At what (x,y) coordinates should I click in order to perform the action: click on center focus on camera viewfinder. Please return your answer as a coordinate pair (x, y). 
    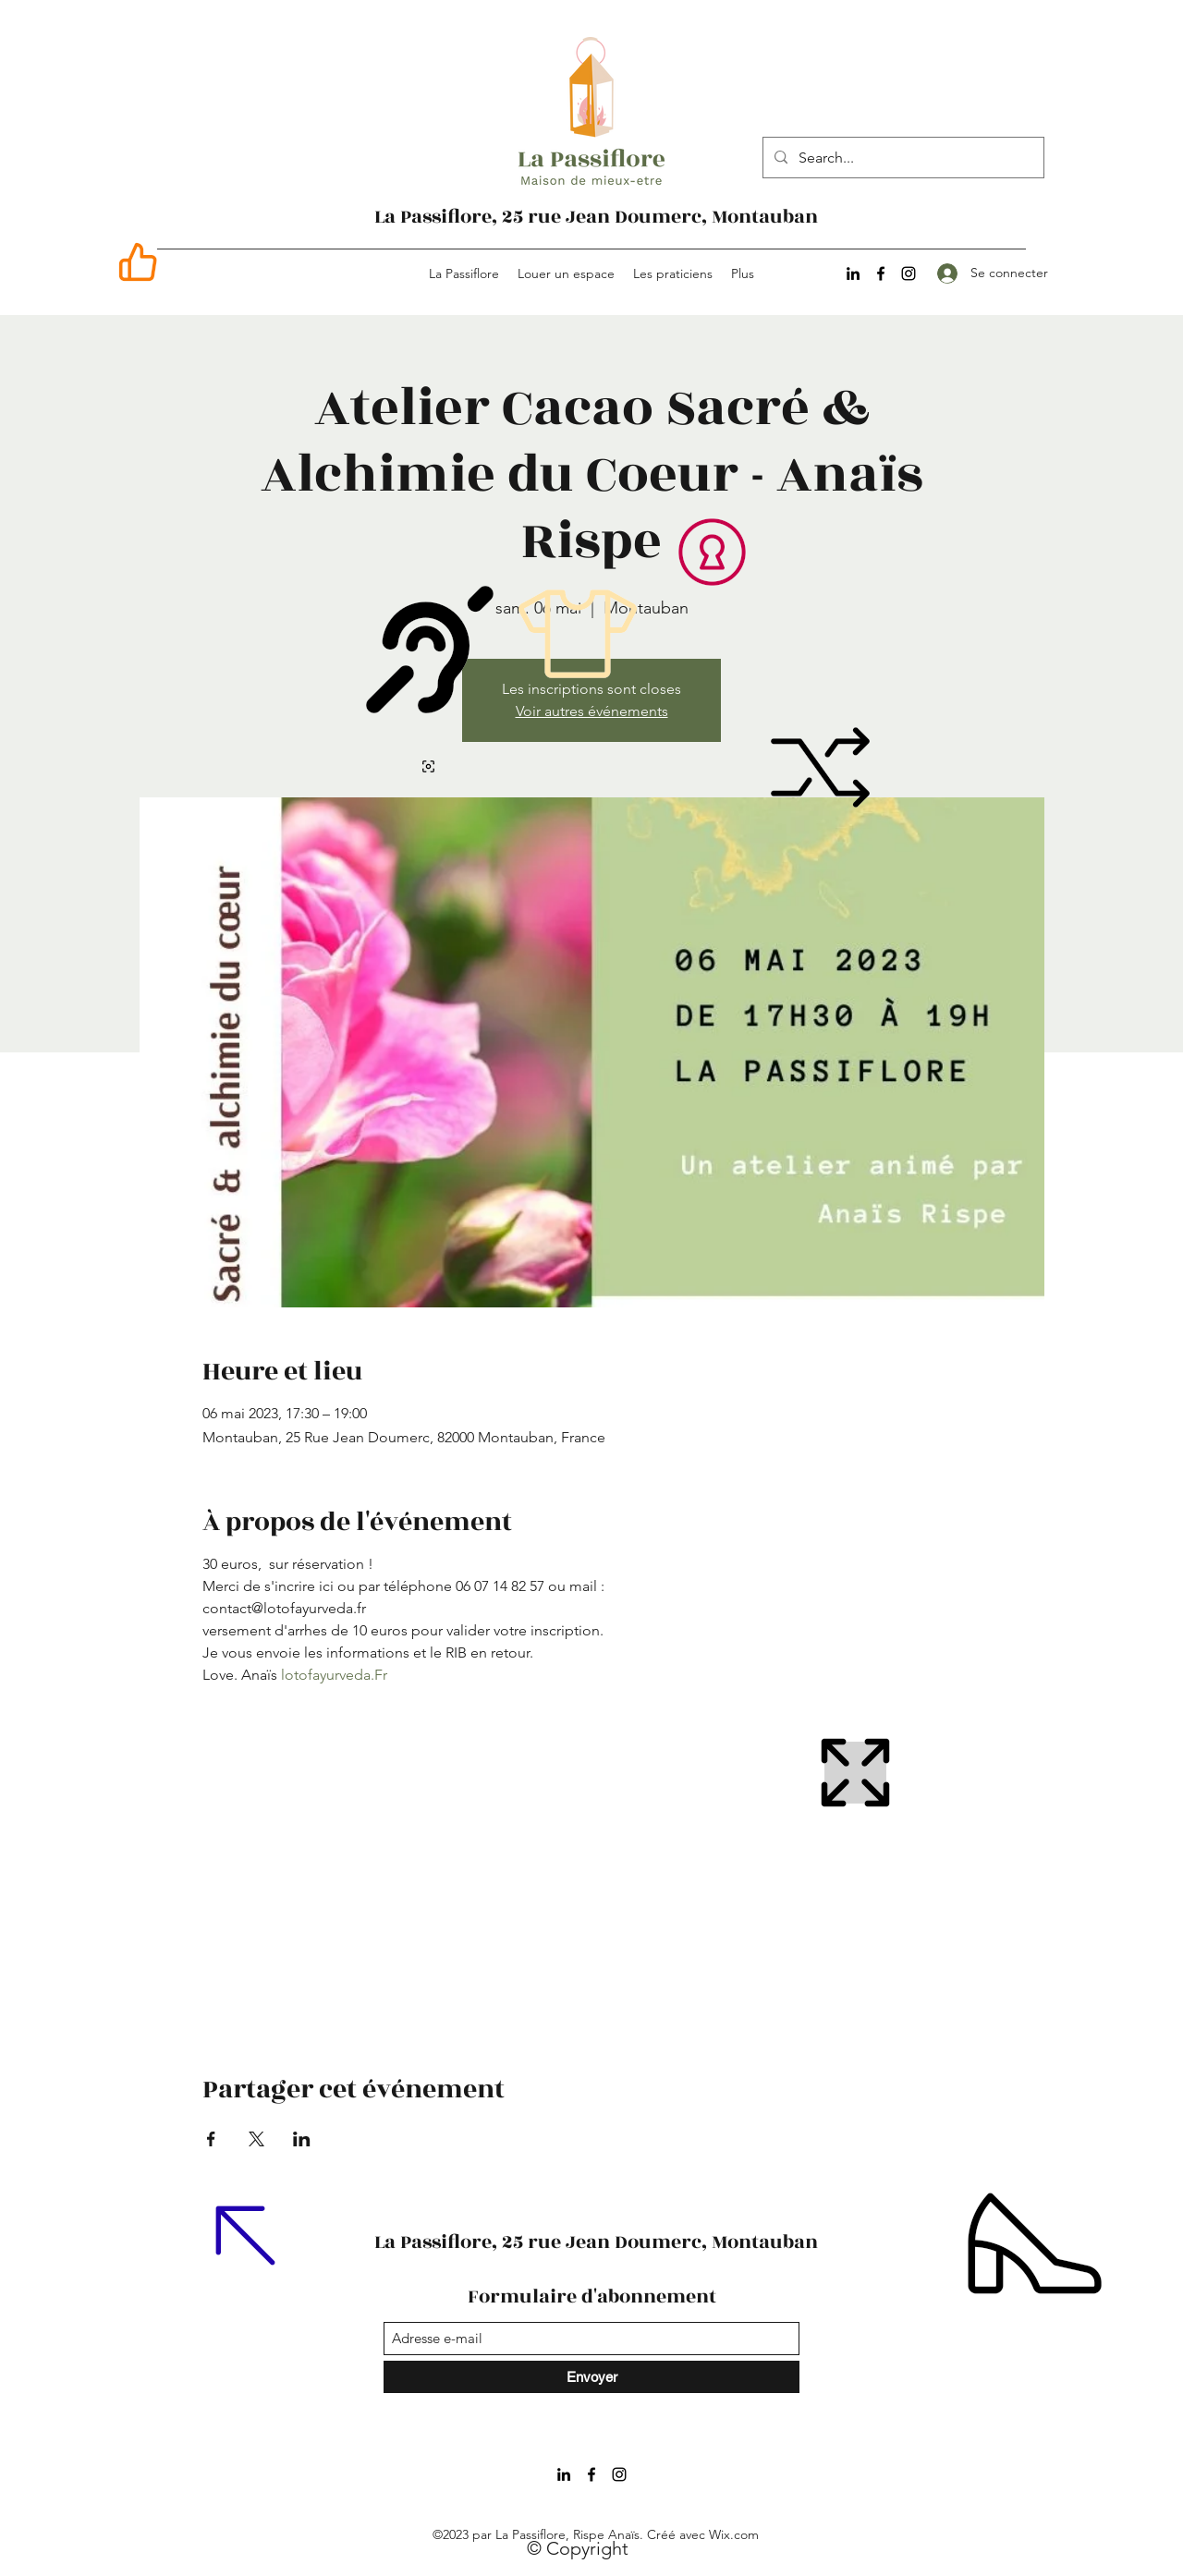
    Looking at the image, I should click on (428, 766).